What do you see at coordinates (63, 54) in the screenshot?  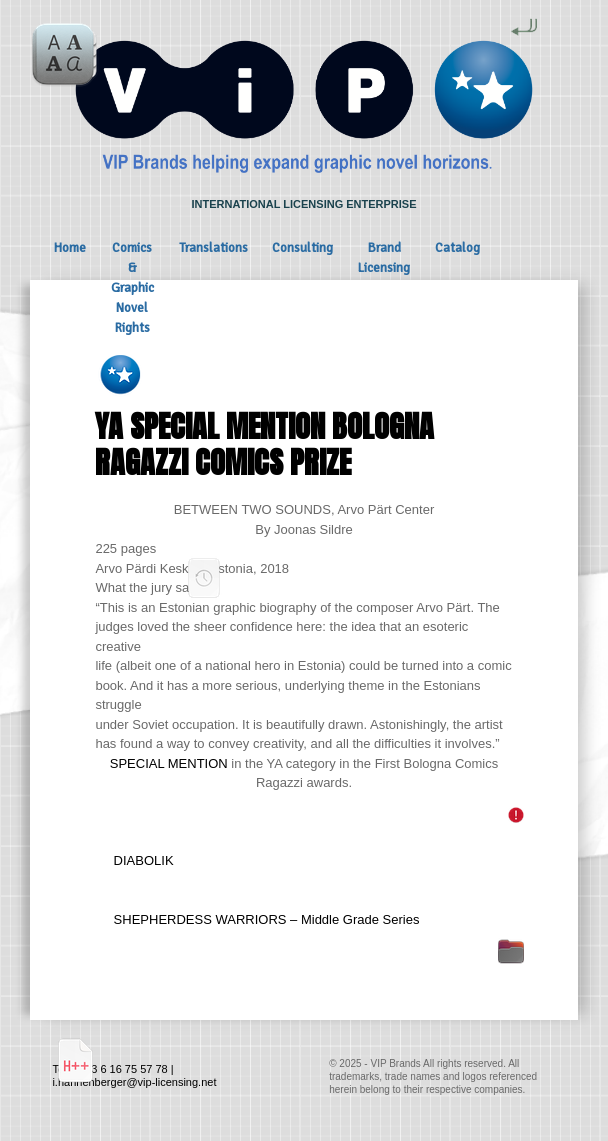 I see `open font book to manage installed fonts` at bounding box center [63, 54].